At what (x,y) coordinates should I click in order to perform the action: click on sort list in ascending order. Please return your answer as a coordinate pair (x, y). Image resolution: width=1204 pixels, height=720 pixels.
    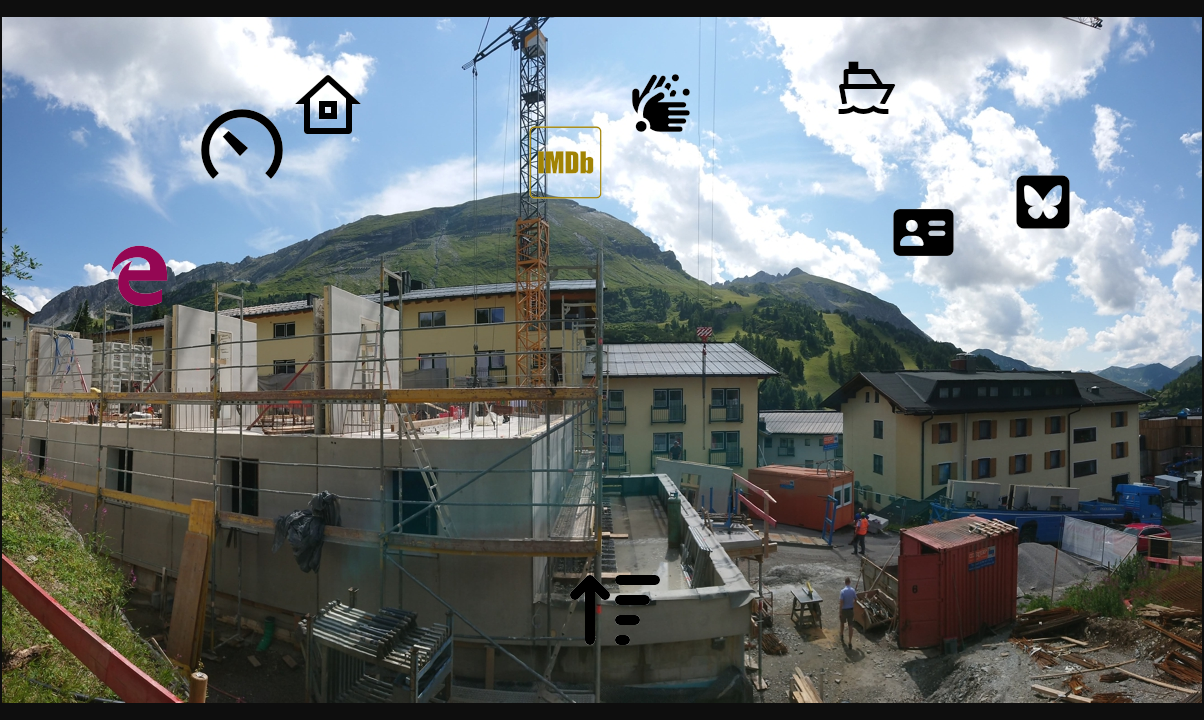
    Looking at the image, I should click on (615, 610).